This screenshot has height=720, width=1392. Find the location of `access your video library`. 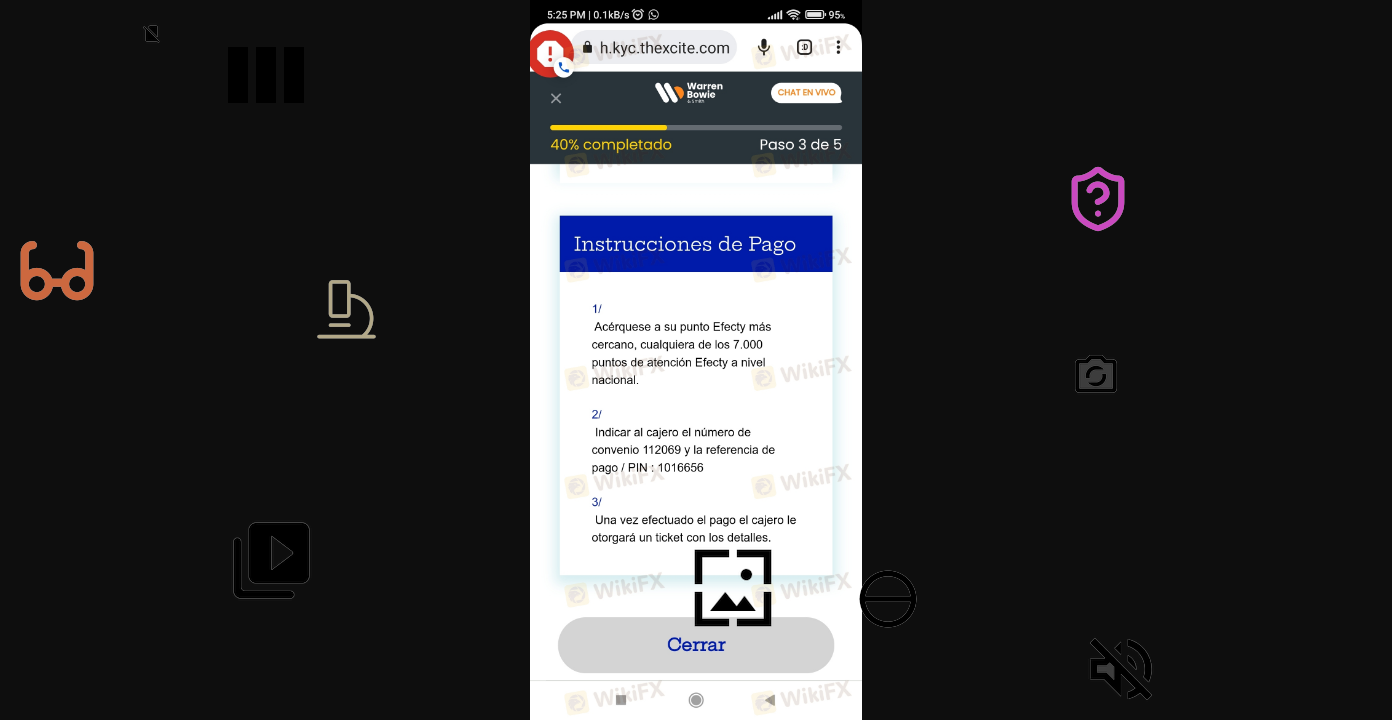

access your video library is located at coordinates (271, 560).